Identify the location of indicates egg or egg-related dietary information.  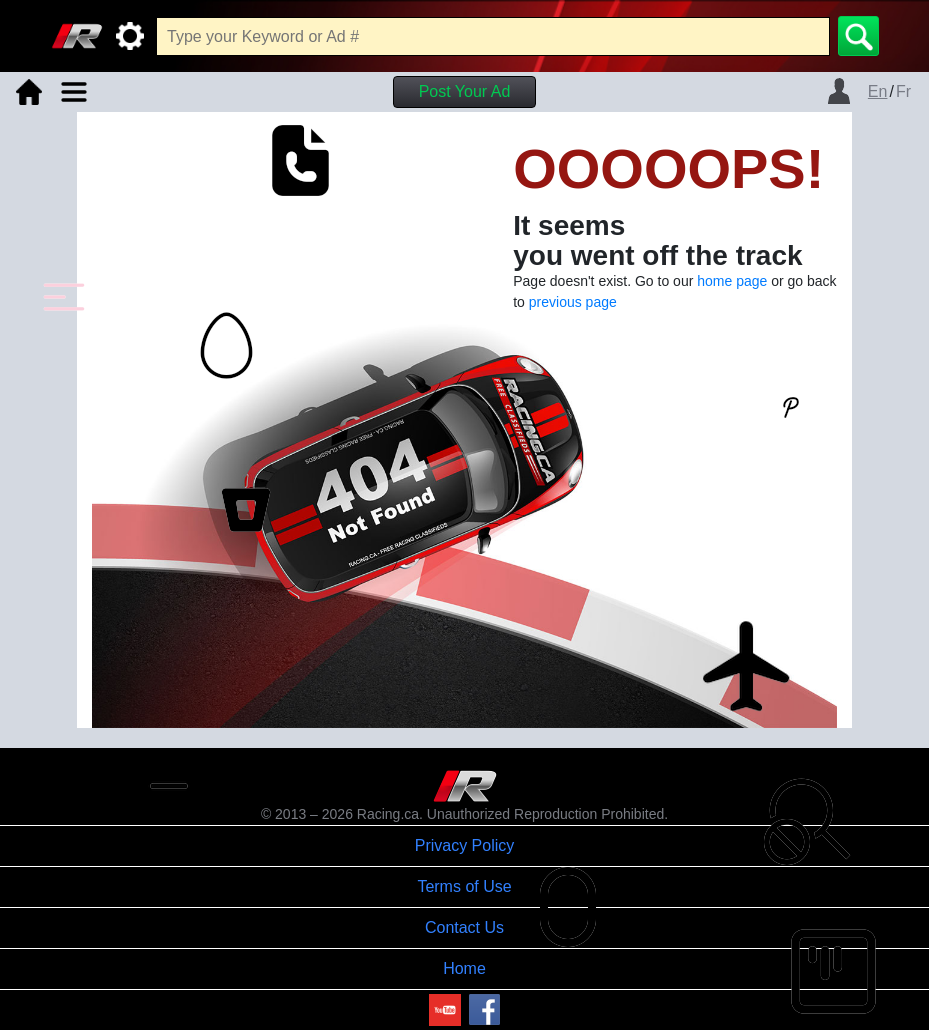
(226, 345).